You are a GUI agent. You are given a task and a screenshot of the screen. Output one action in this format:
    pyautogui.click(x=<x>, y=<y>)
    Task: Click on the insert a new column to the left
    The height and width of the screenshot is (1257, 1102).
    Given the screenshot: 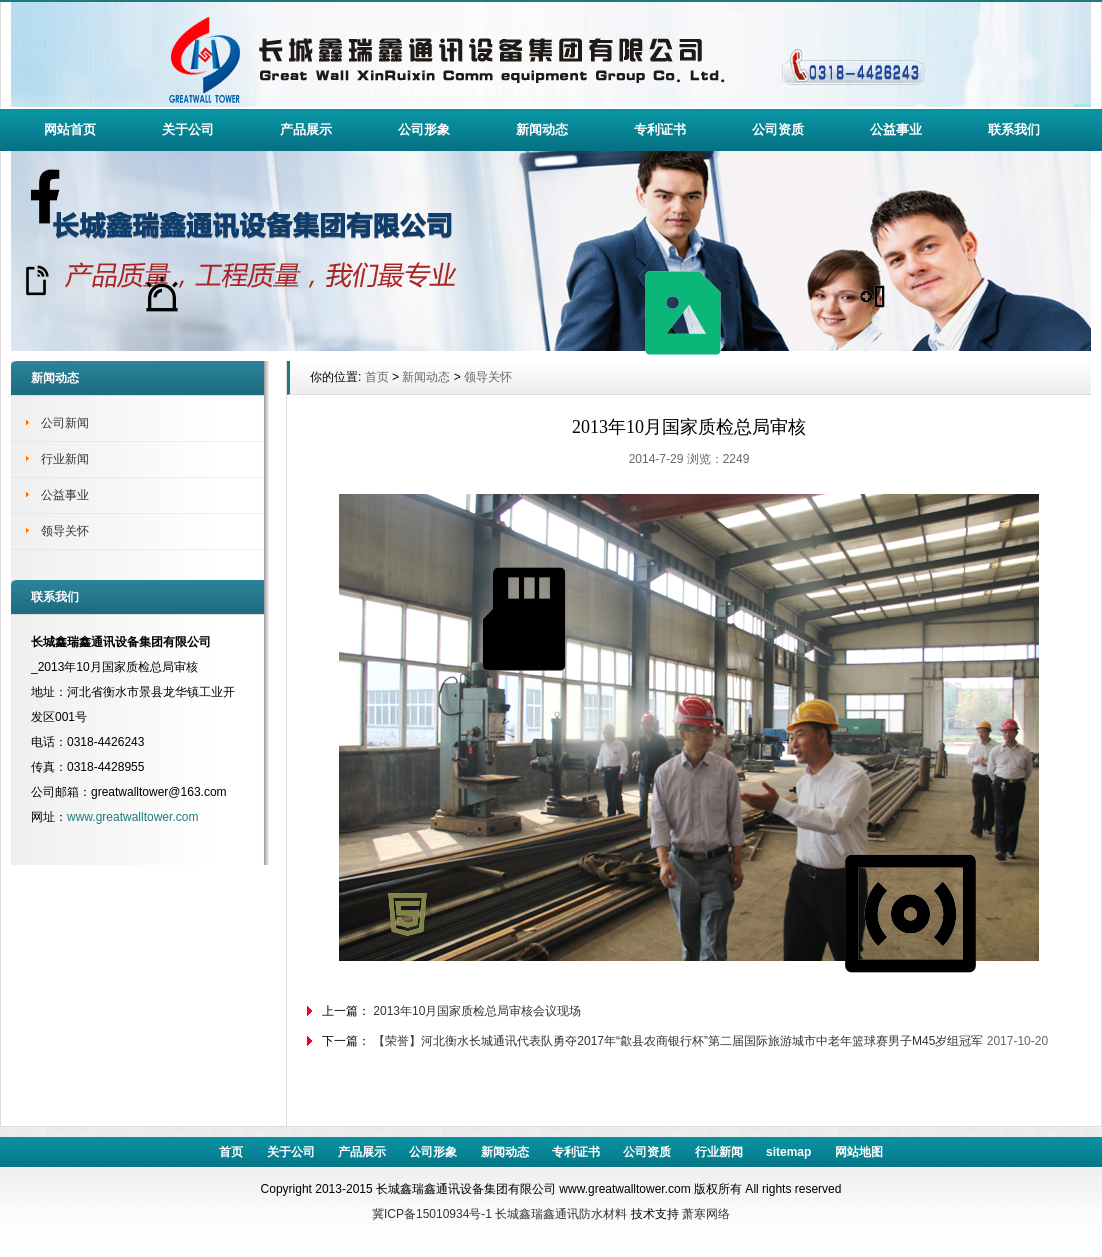 What is the action you would take?
    pyautogui.click(x=873, y=296)
    